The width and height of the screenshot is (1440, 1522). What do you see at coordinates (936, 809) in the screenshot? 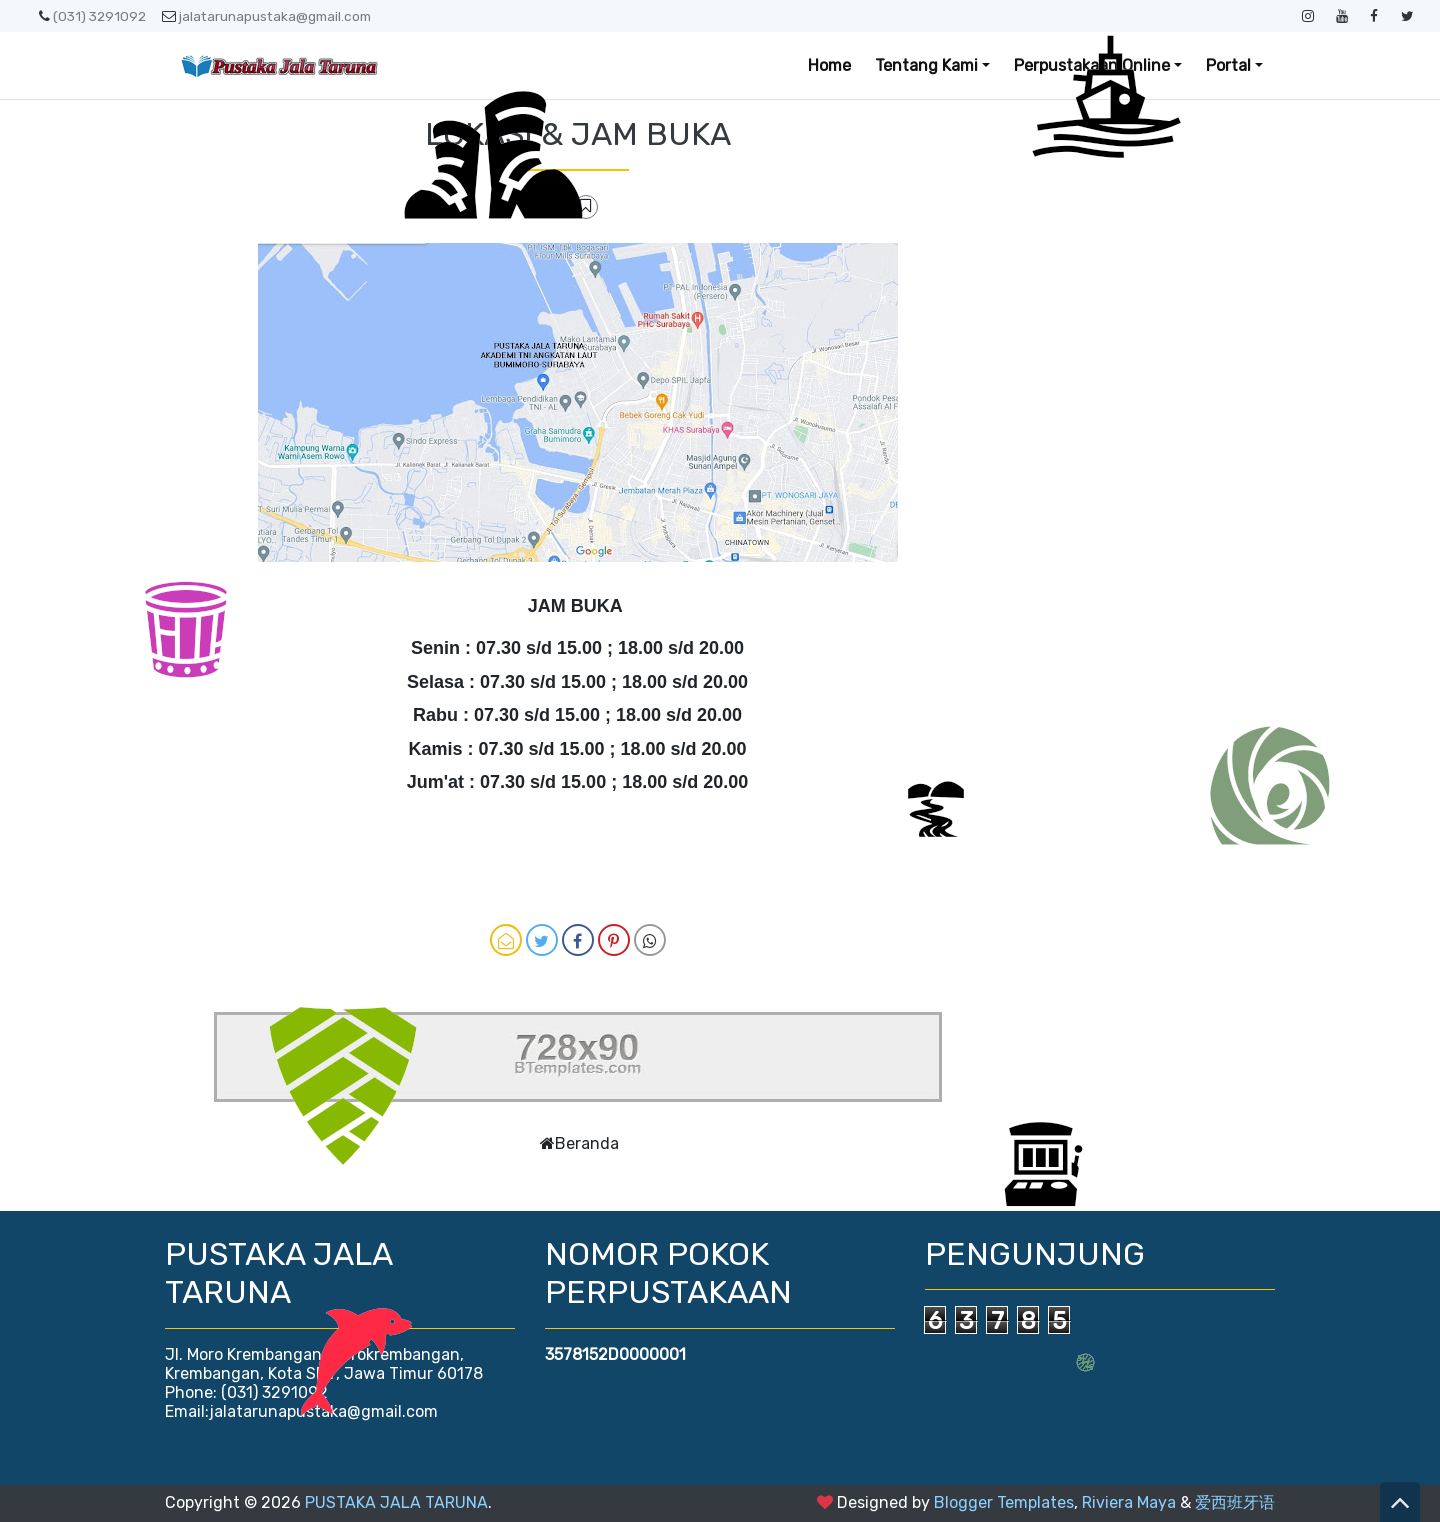
I see `view river or waterway on map` at bounding box center [936, 809].